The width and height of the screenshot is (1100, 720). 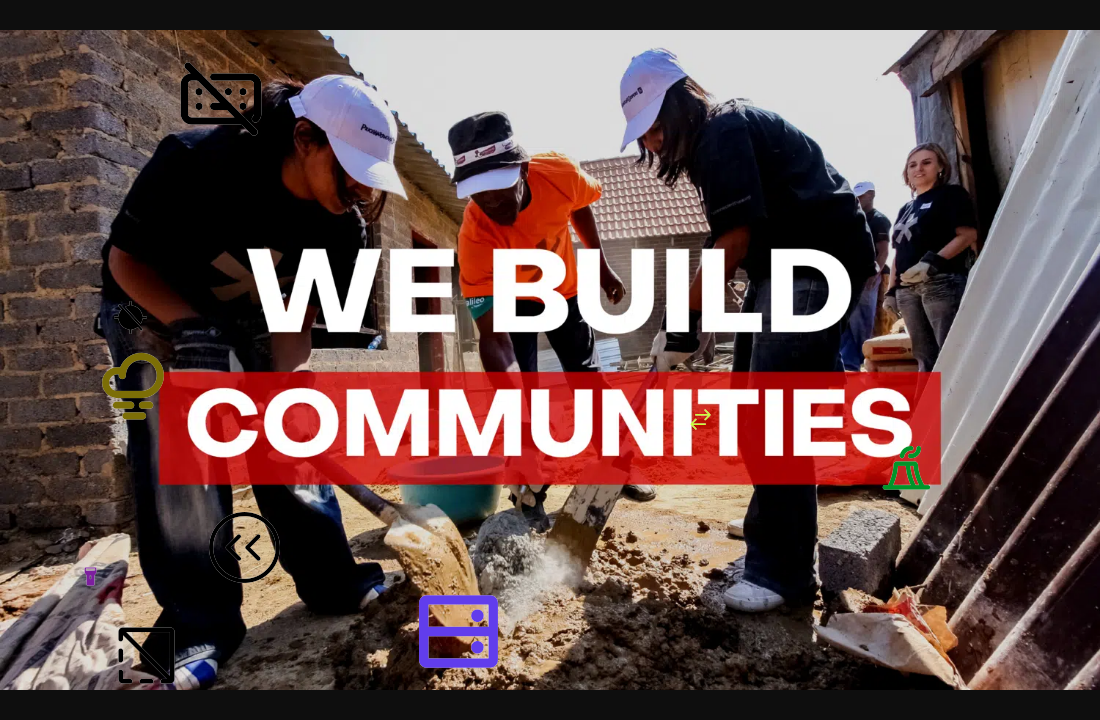 I want to click on toggle flashlight on/off, so click(x=90, y=576).